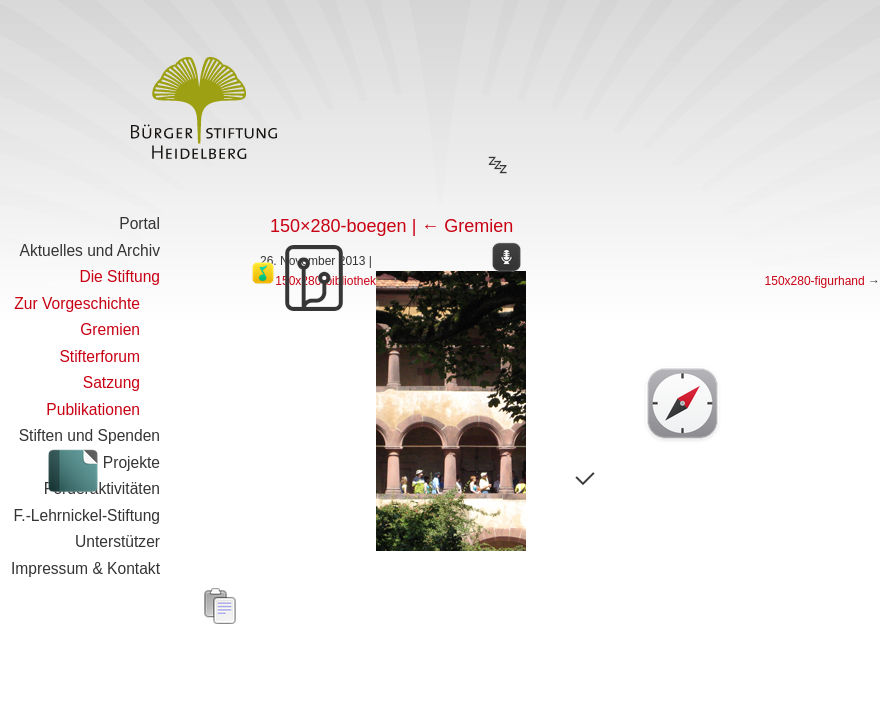  Describe the element at coordinates (585, 479) in the screenshot. I see `mark a task as complete` at that location.